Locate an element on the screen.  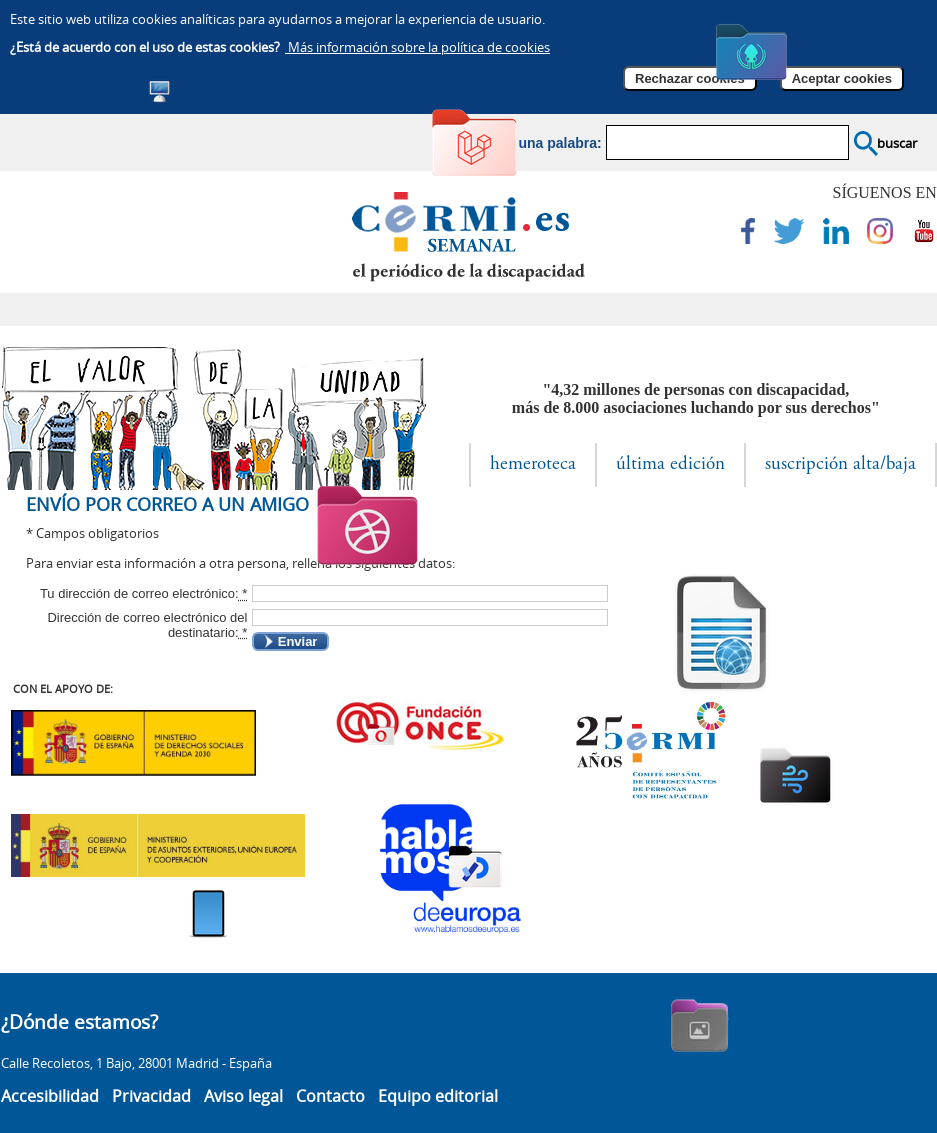
folder containing files currently being processed is located at coordinates (475, 868).